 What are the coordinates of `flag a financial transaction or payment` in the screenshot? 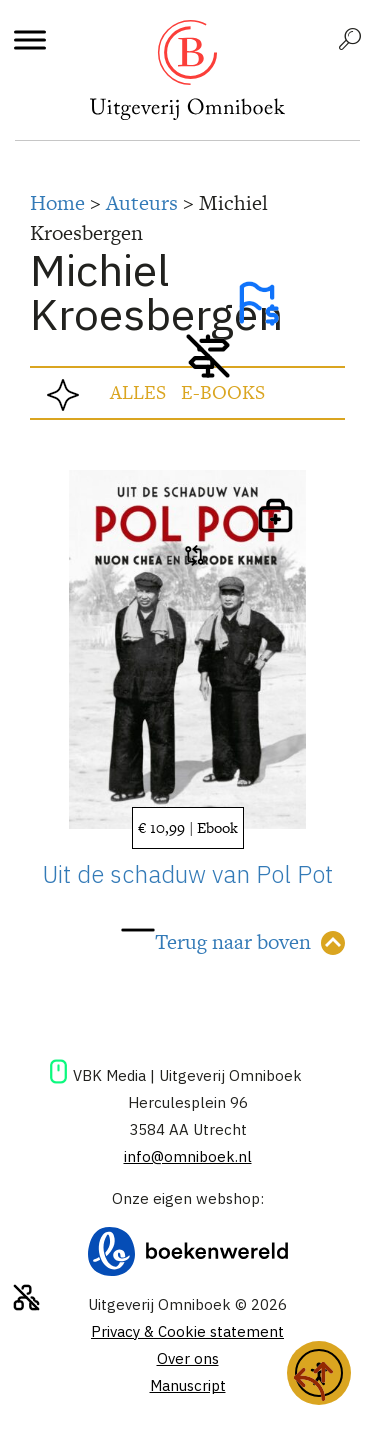 It's located at (257, 302).